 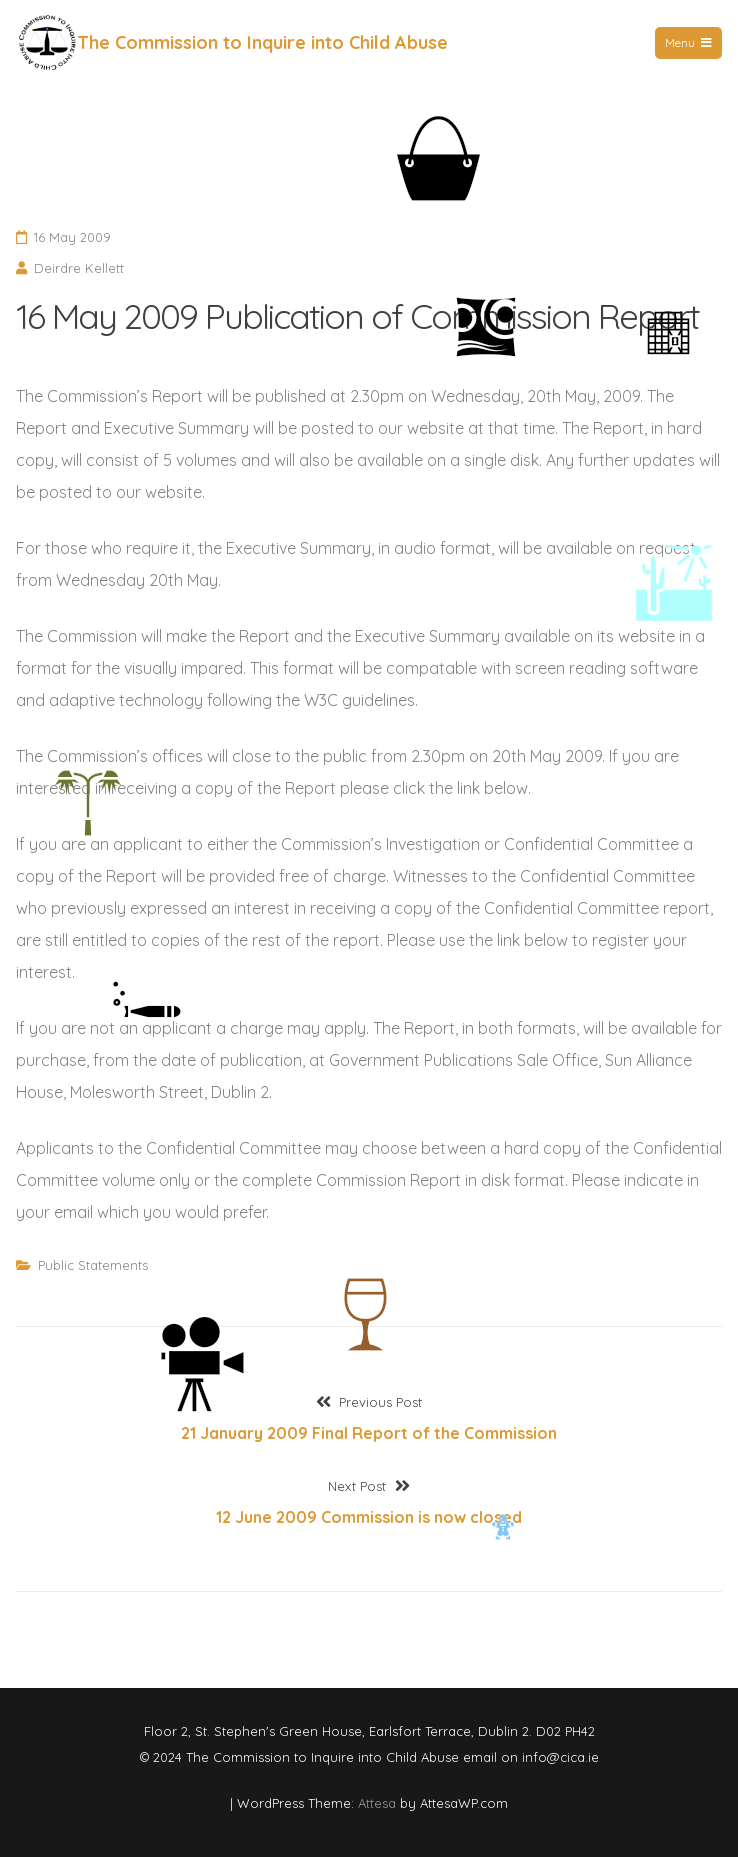 What do you see at coordinates (674, 583) in the screenshot?
I see `indicates desert or arid climate zone` at bounding box center [674, 583].